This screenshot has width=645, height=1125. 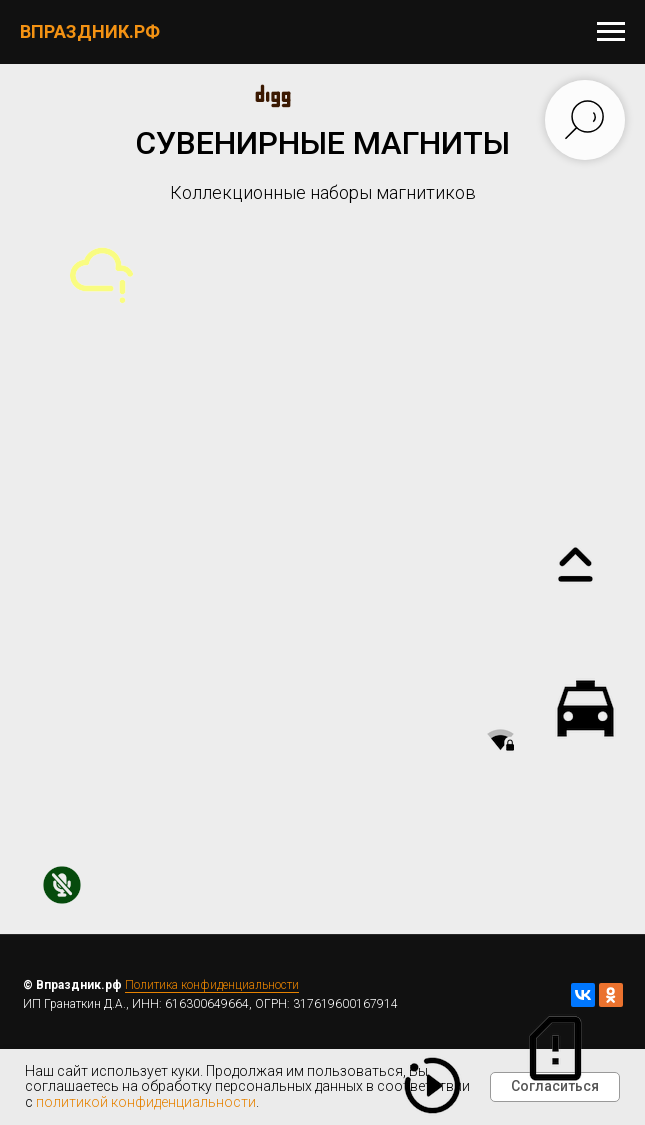 I want to click on toggle caps lock on keyboard, so click(x=575, y=564).